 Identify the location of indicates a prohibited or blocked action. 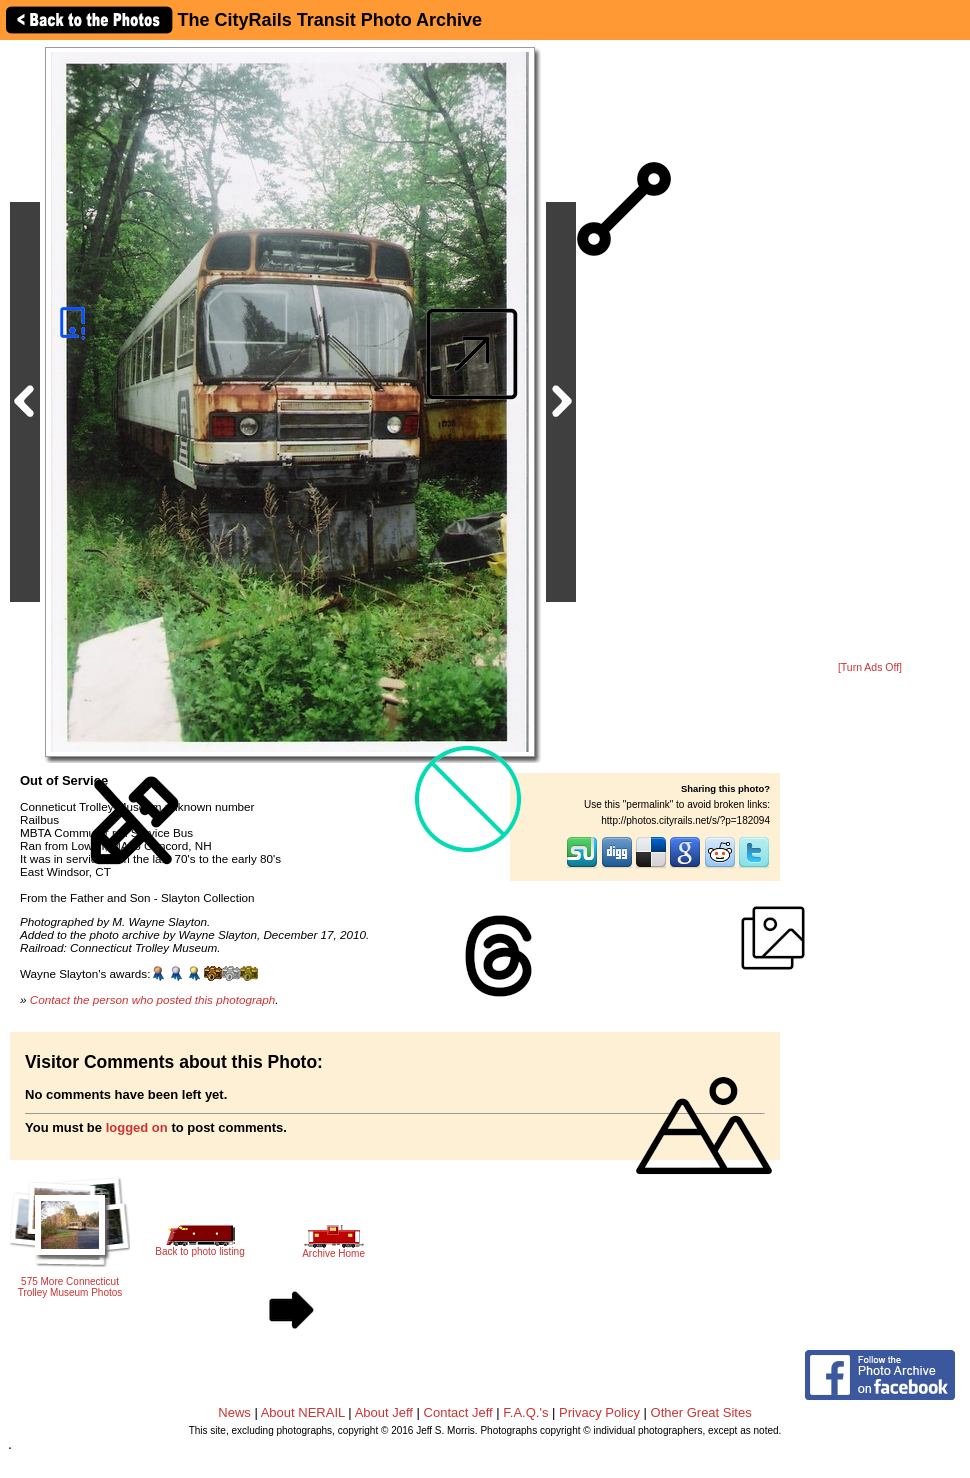
(468, 799).